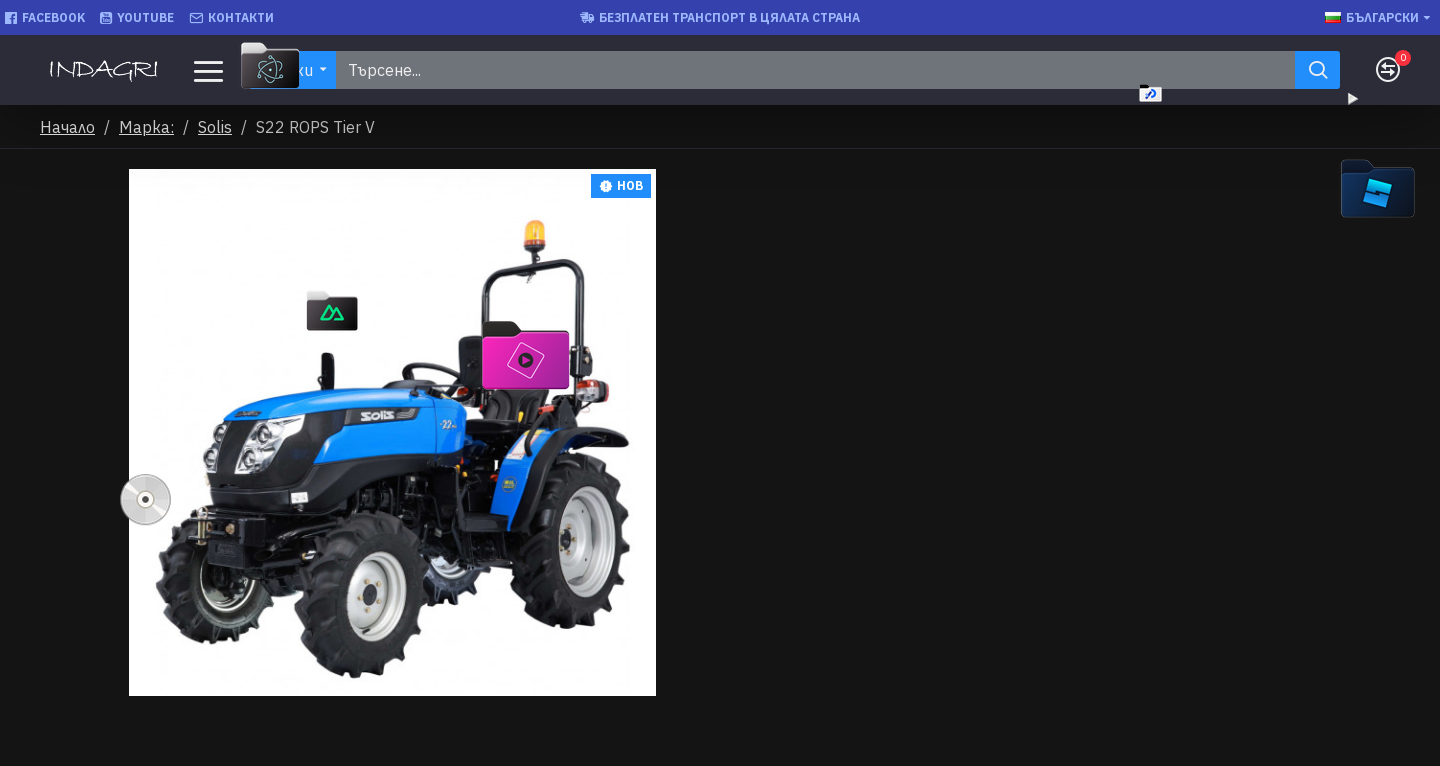 The width and height of the screenshot is (1440, 766). I want to click on open Roblox Studio project files, so click(1377, 190).